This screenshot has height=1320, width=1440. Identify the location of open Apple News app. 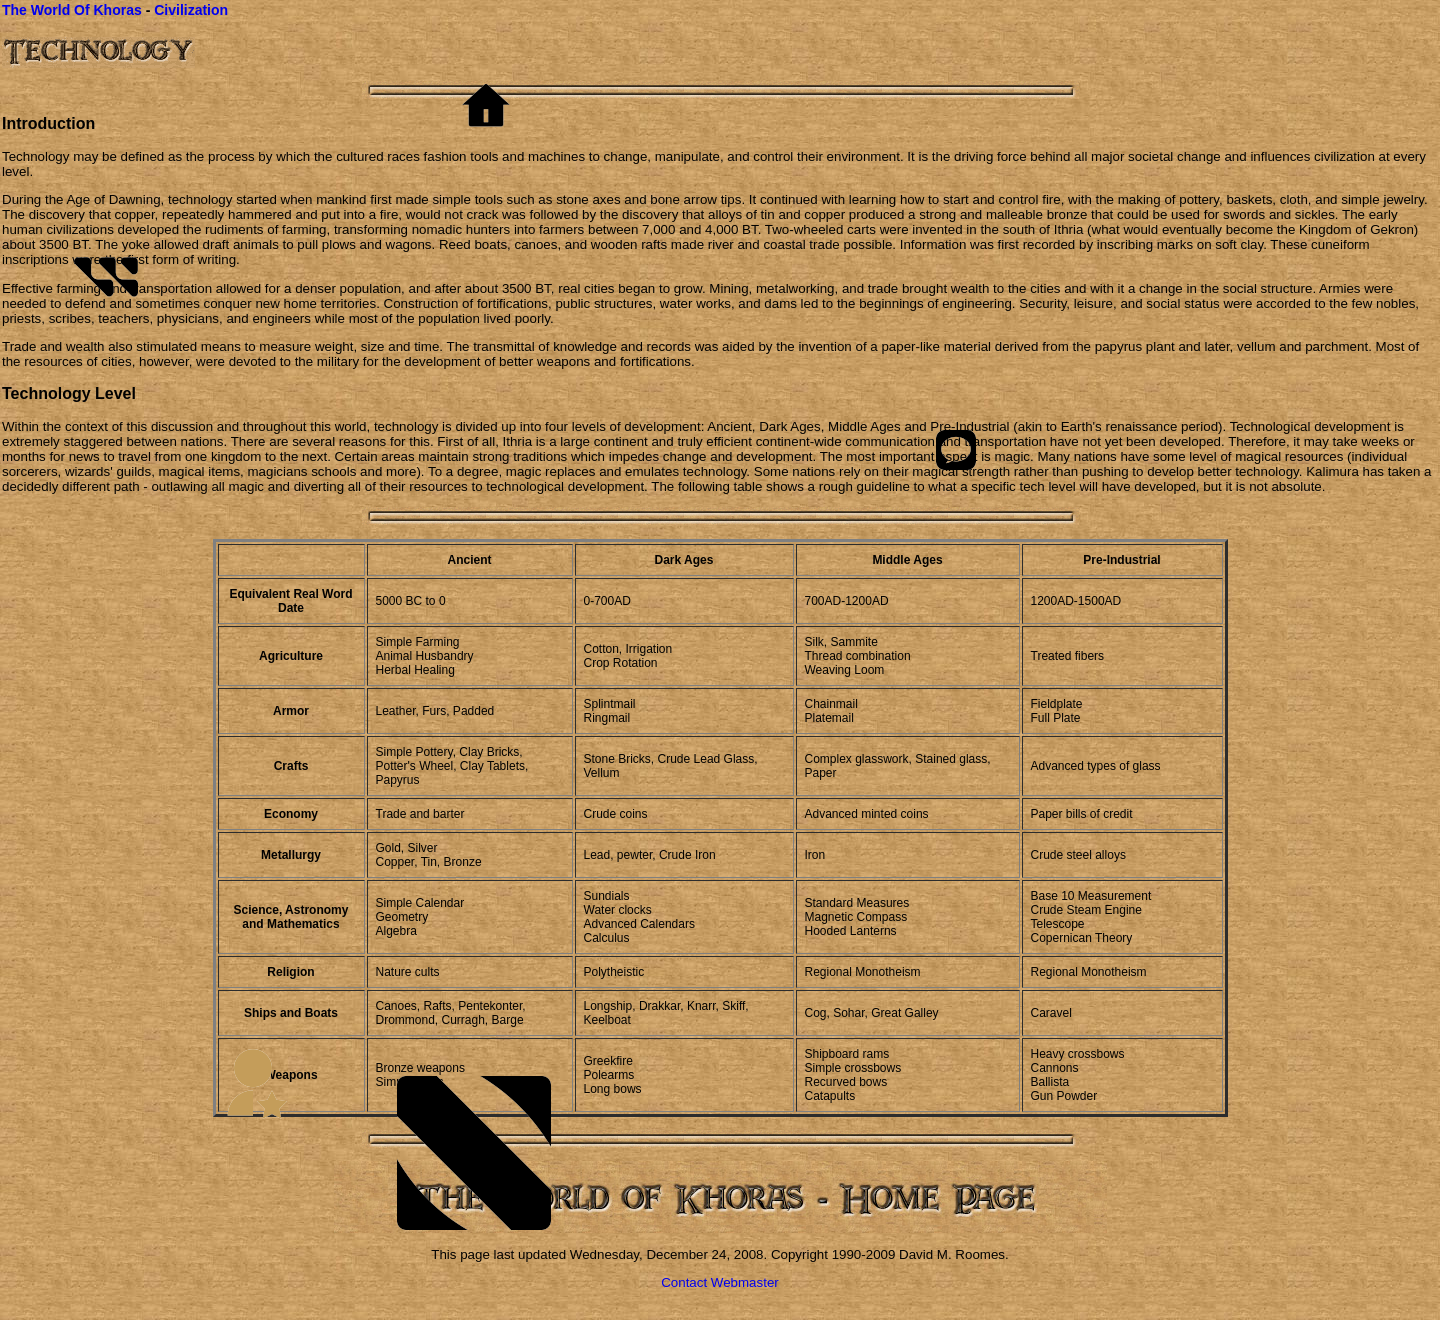
(474, 1153).